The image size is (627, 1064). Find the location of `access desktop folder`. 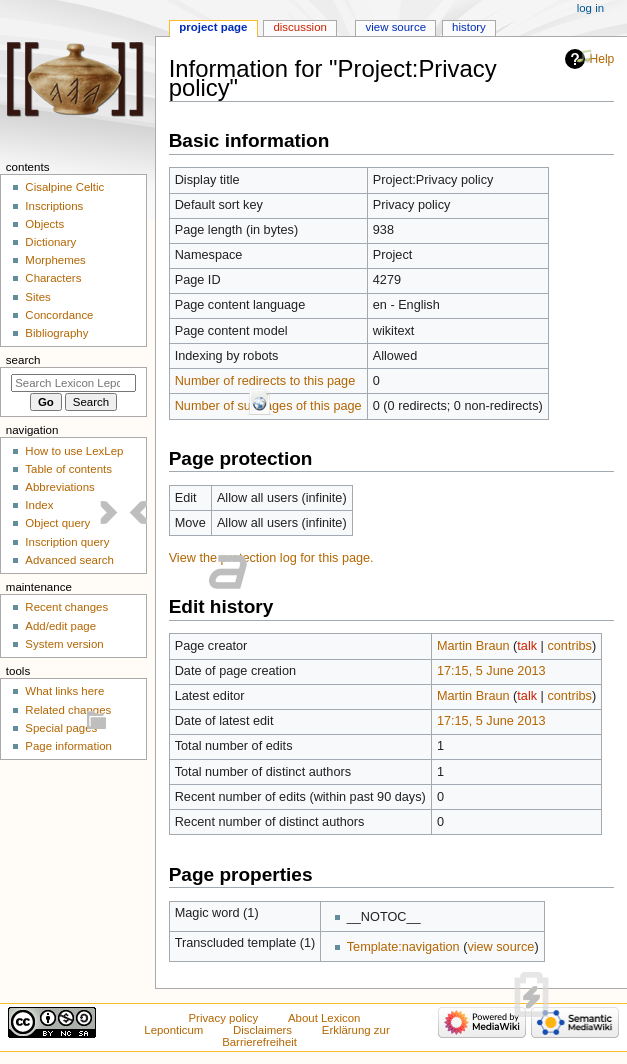

access desktop folder is located at coordinates (96, 719).